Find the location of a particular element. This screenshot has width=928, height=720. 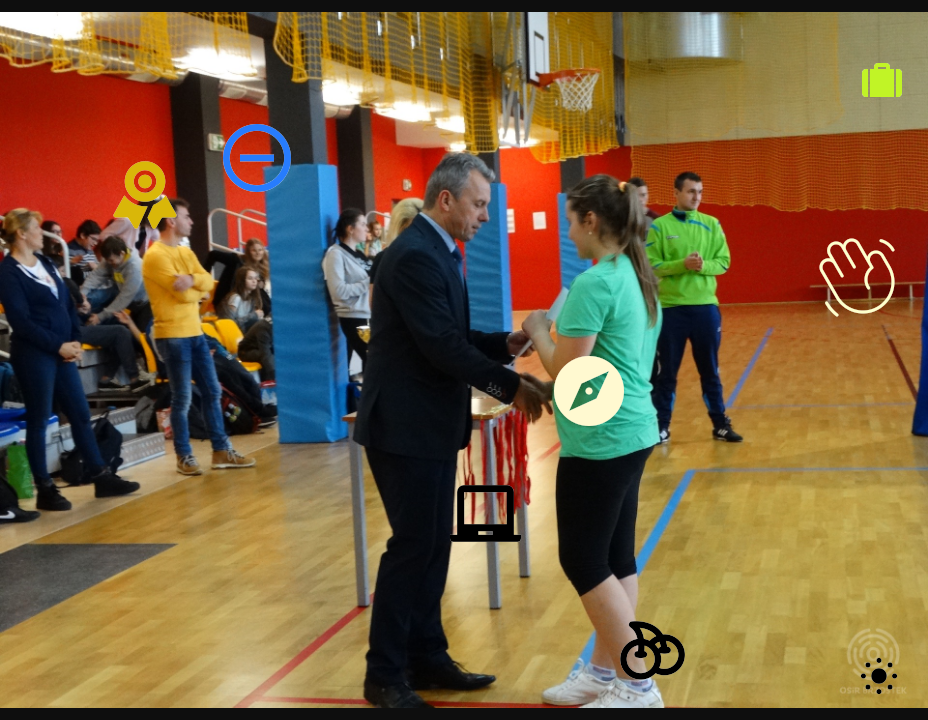

access laptop or computer settings is located at coordinates (485, 513).